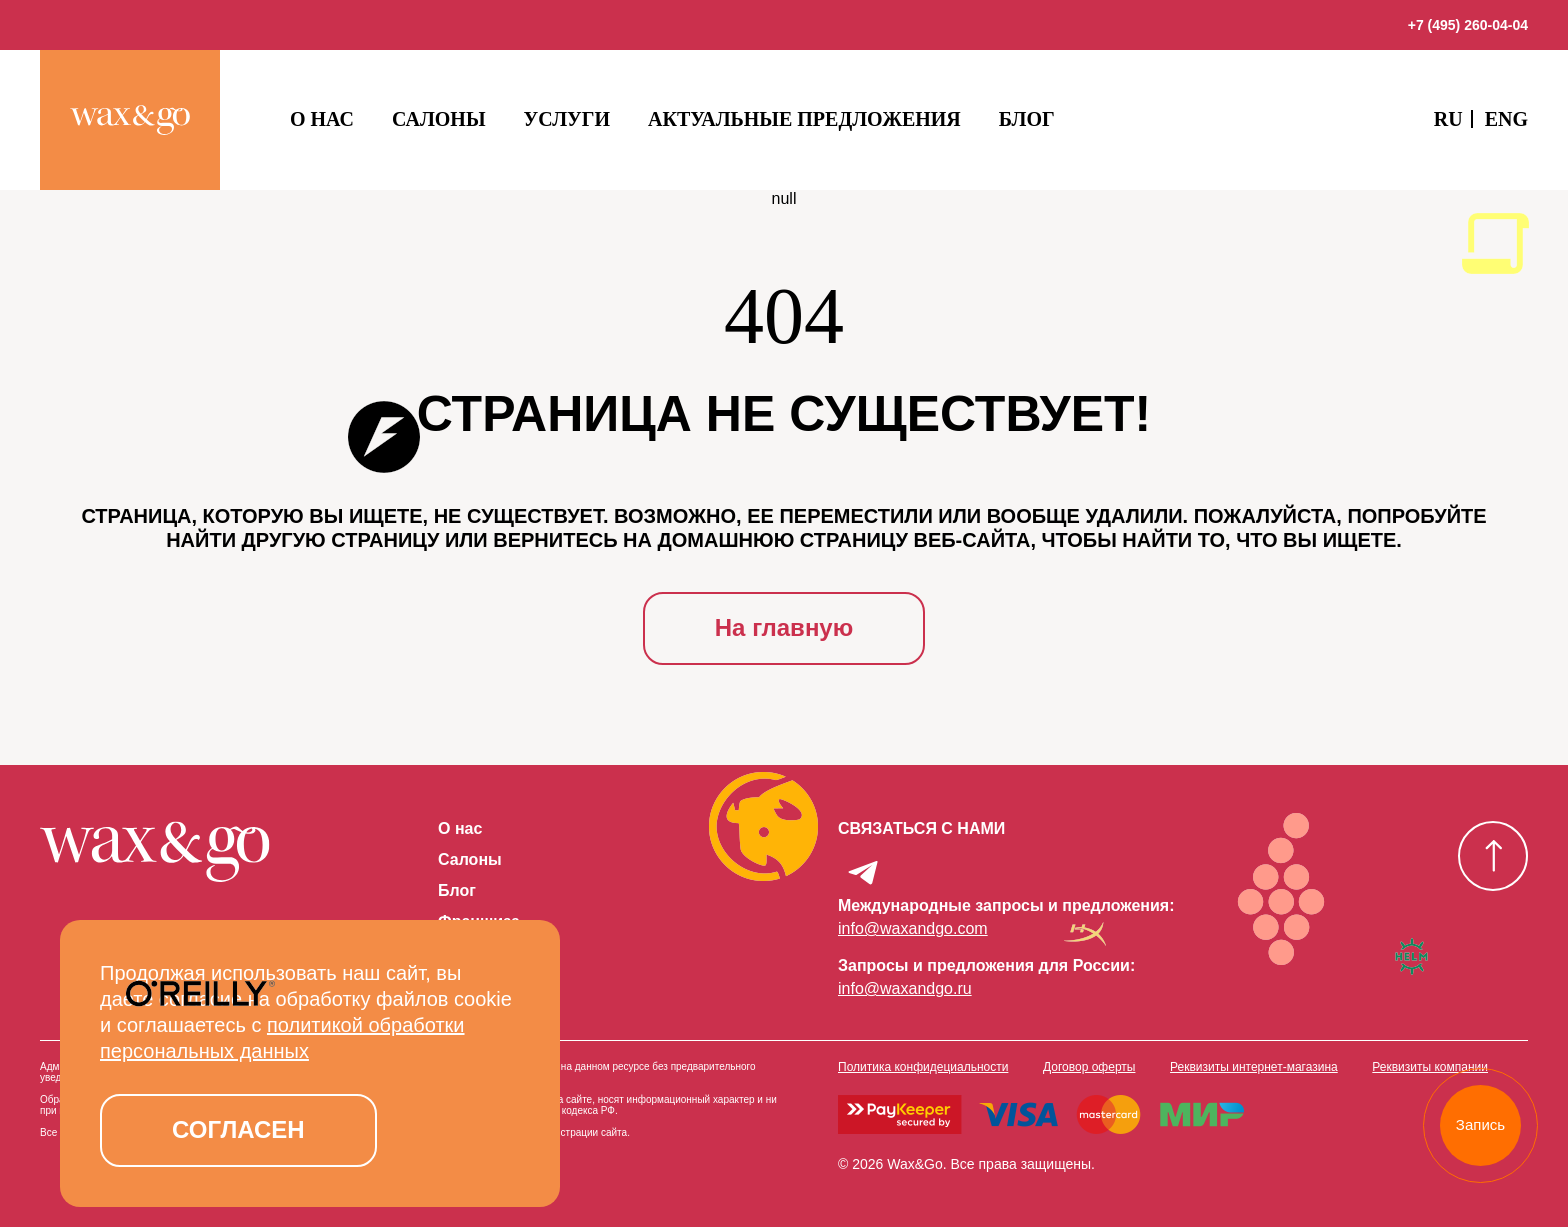 This screenshot has height=1227, width=1568. I want to click on view document or paper file, so click(1495, 243).